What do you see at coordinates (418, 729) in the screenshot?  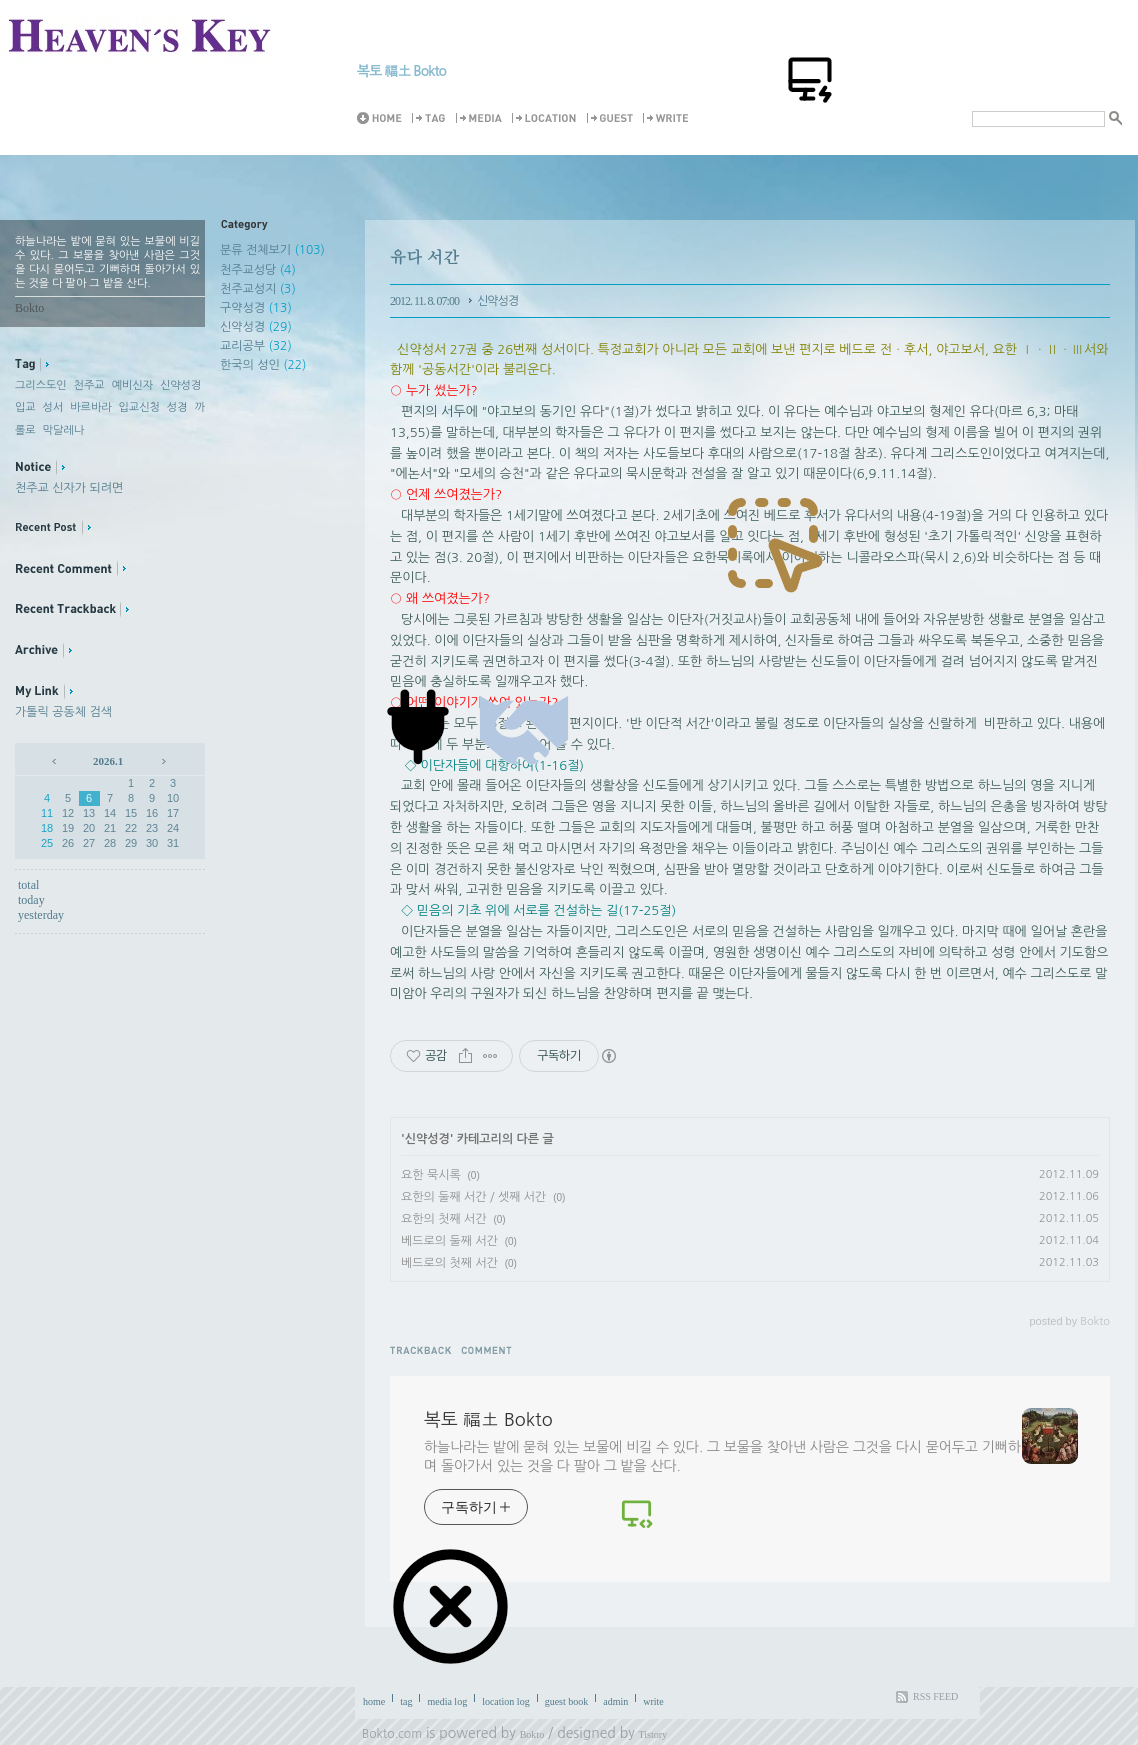 I see `connect to power source` at bounding box center [418, 729].